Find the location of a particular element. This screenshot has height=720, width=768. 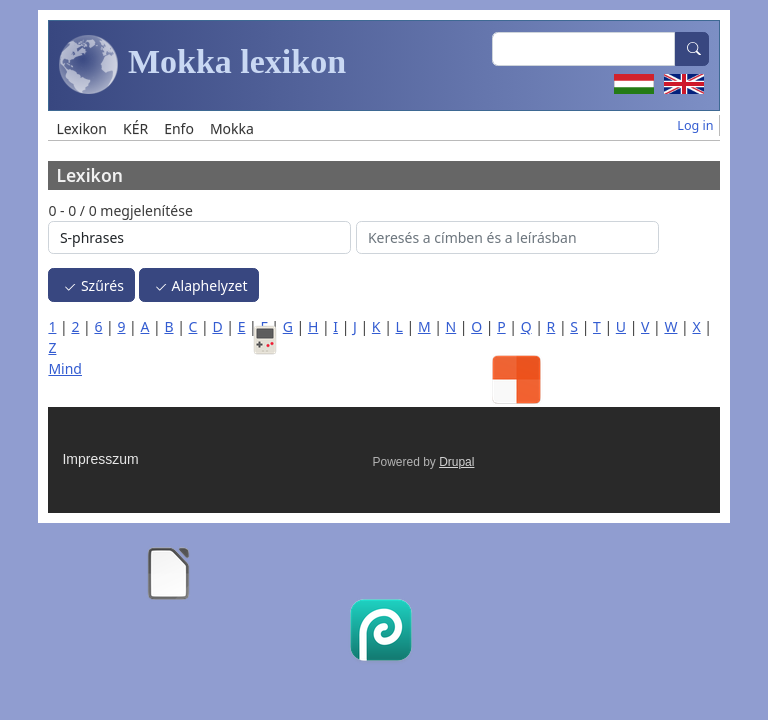

switch to the bottom-left workspace is located at coordinates (516, 379).